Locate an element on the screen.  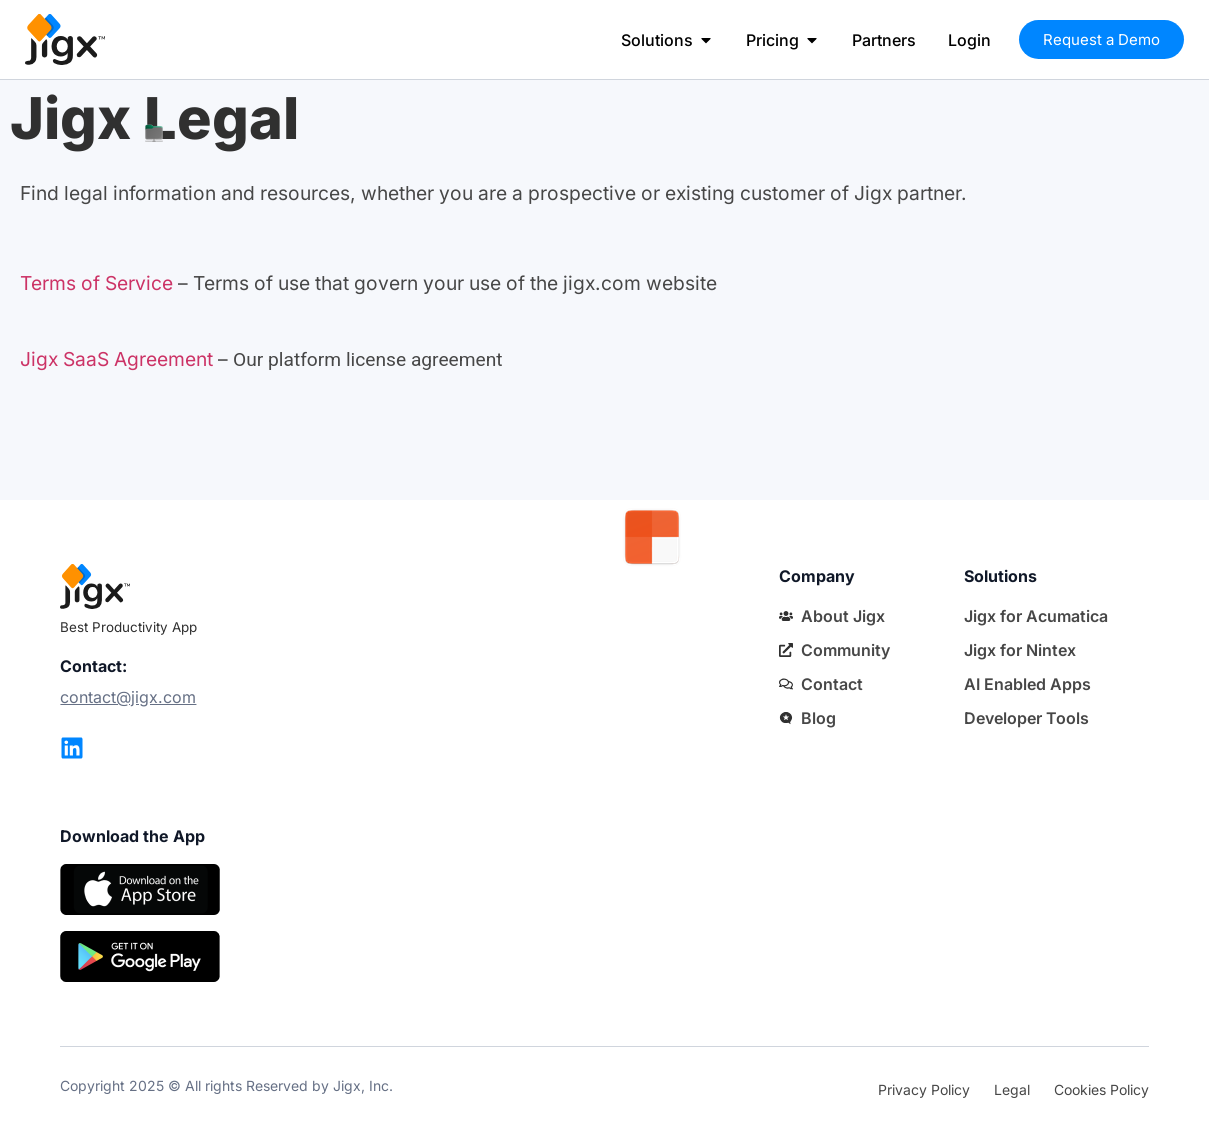
switch to the bottom-right workspace is located at coordinates (652, 537).